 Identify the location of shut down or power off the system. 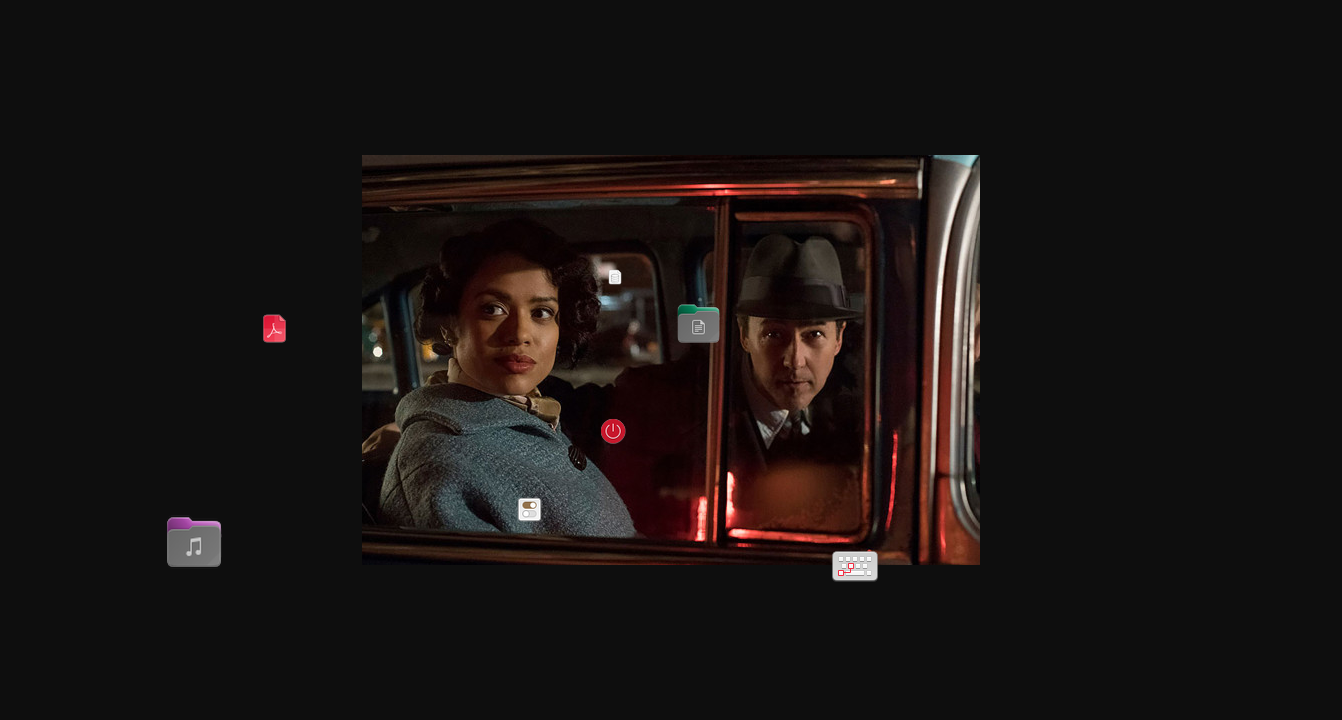
(613, 431).